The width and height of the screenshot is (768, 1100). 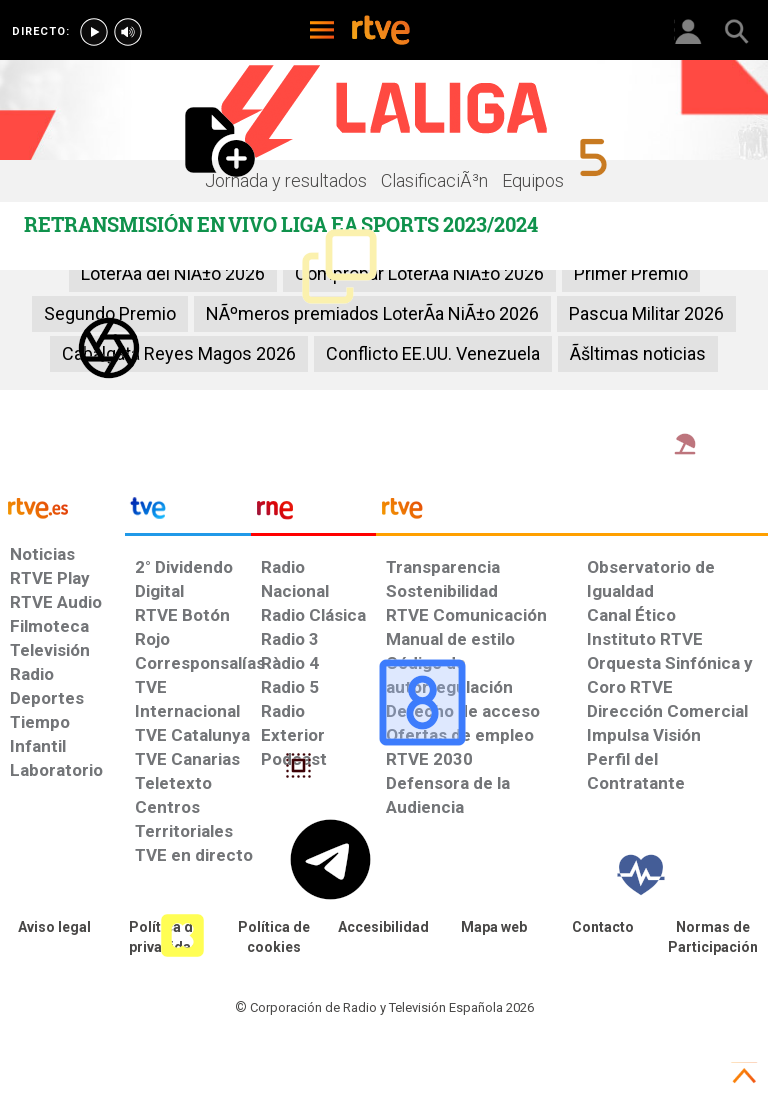 What do you see at coordinates (218, 140) in the screenshot?
I see `create a new file` at bounding box center [218, 140].